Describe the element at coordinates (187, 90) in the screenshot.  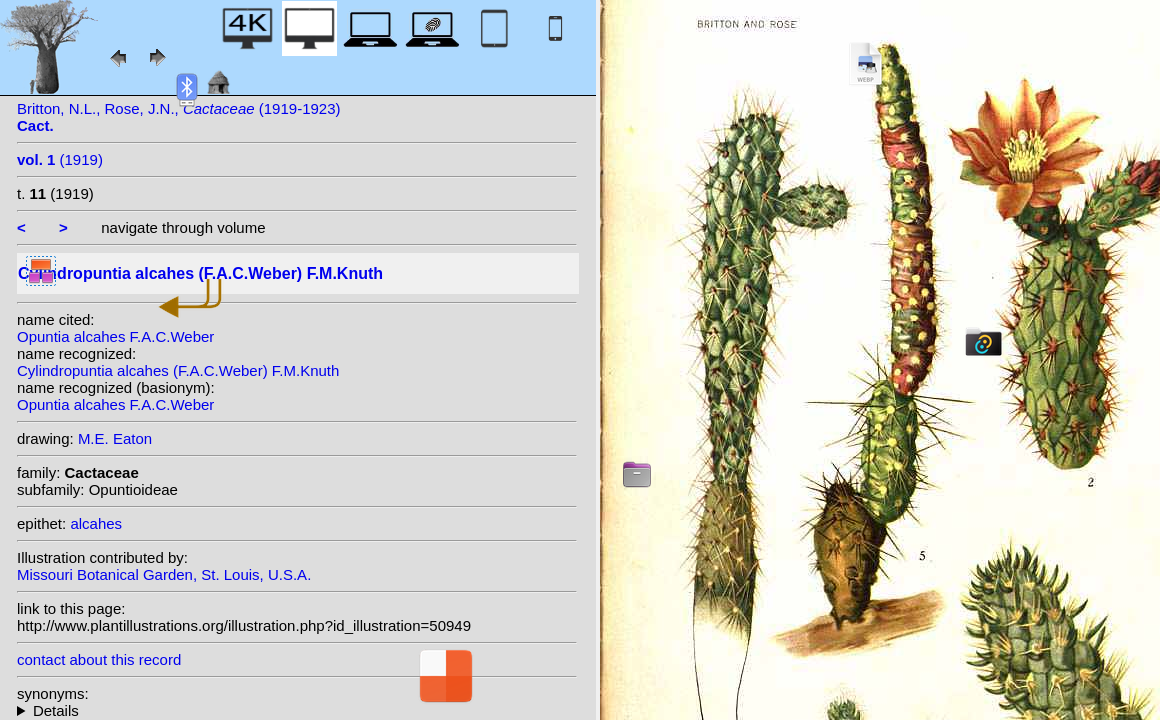
I see `a connected bluetooth device` at that location.